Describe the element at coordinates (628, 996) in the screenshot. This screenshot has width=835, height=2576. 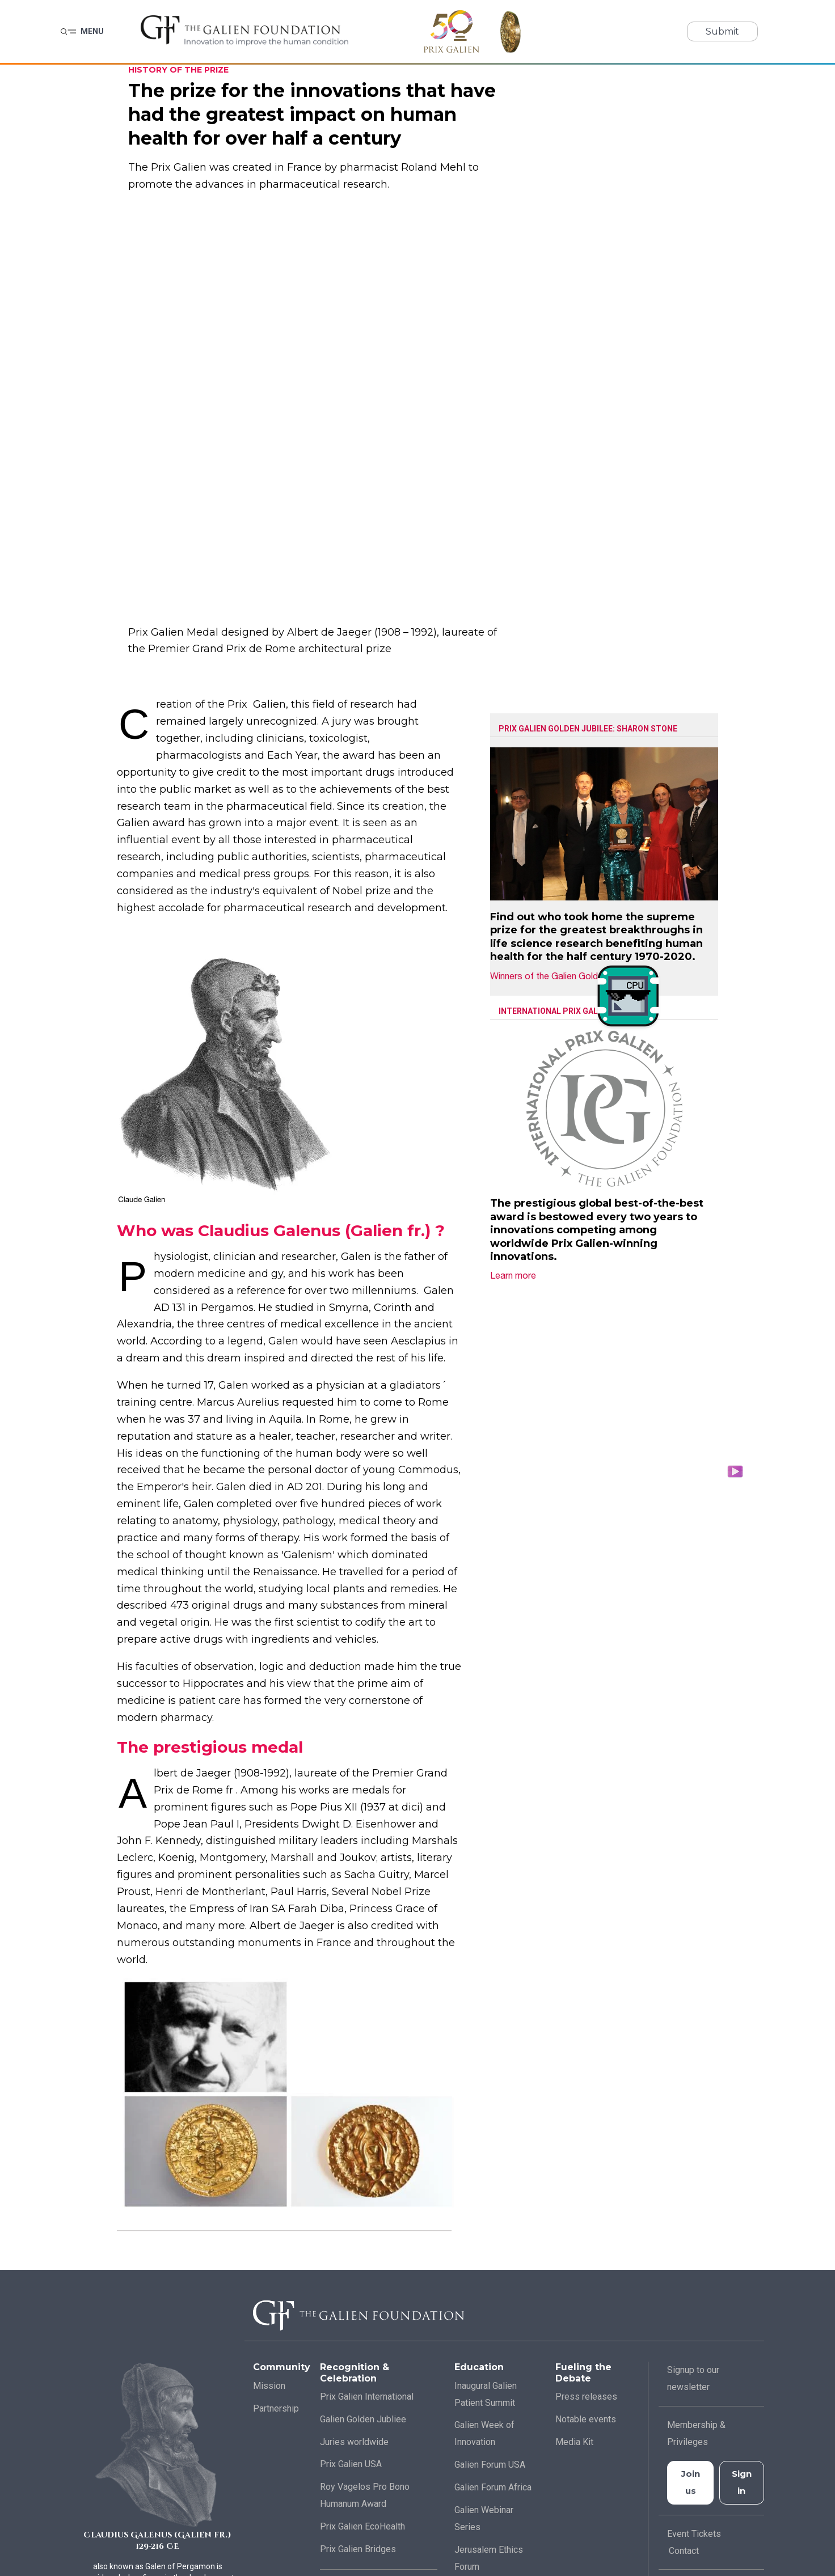
I see `open GPU Screen Recorder application` at that location.